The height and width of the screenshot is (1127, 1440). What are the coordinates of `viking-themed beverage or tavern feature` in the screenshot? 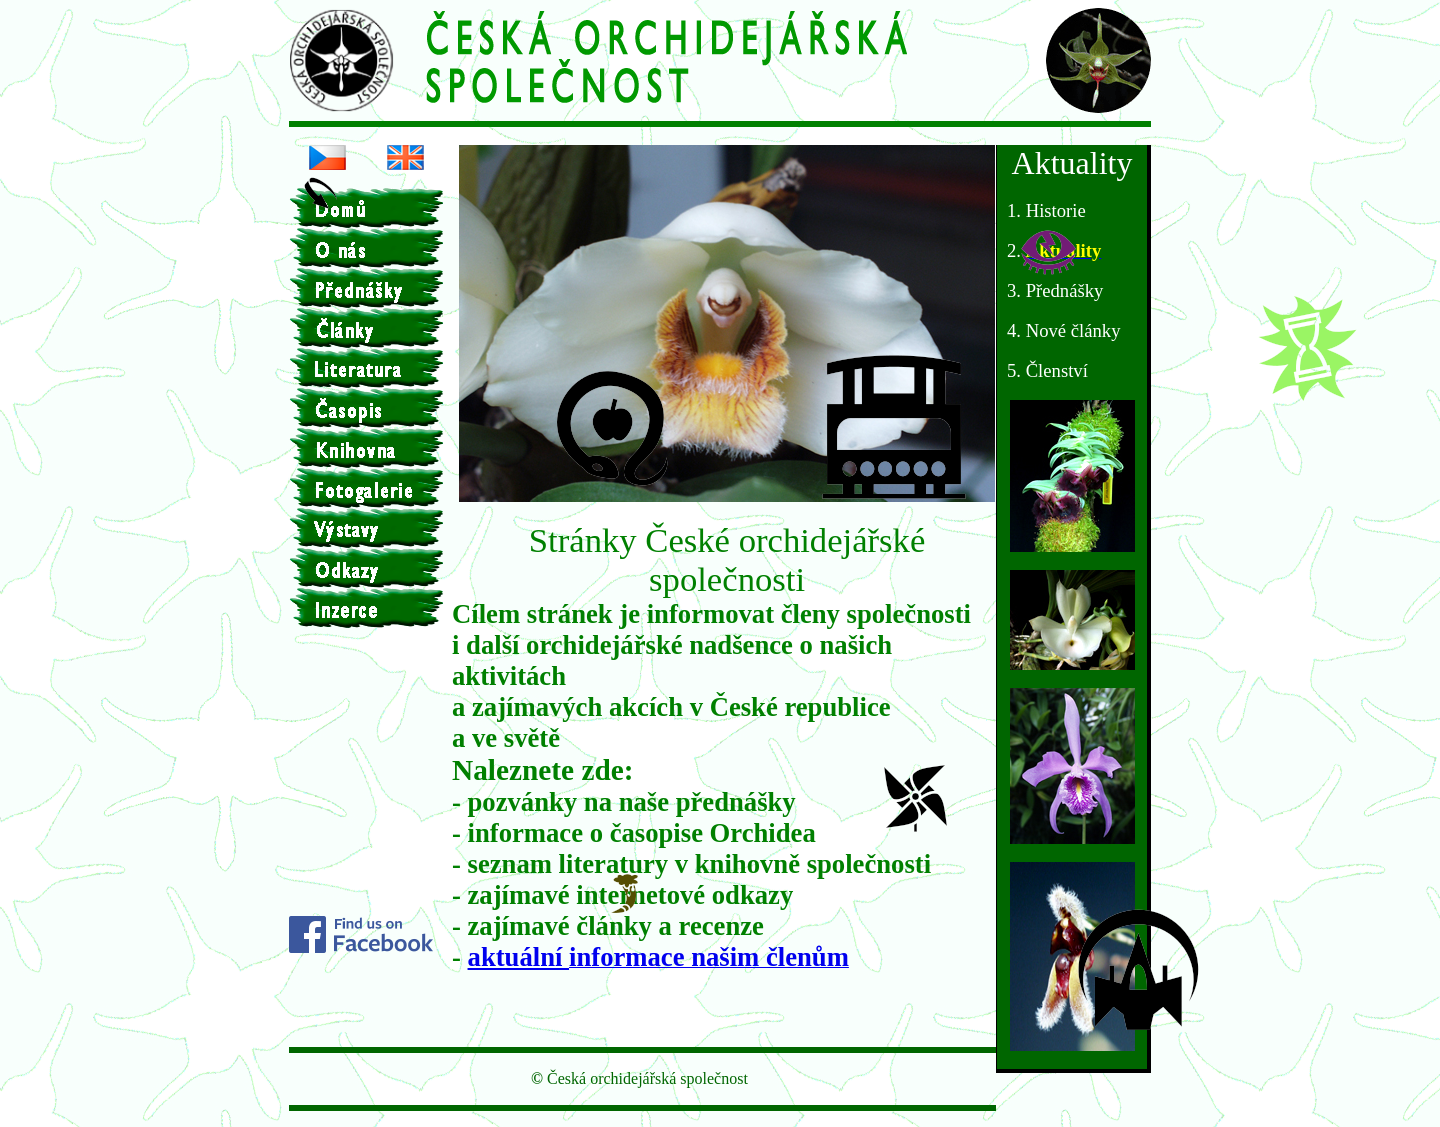 It's located at (625, 893).